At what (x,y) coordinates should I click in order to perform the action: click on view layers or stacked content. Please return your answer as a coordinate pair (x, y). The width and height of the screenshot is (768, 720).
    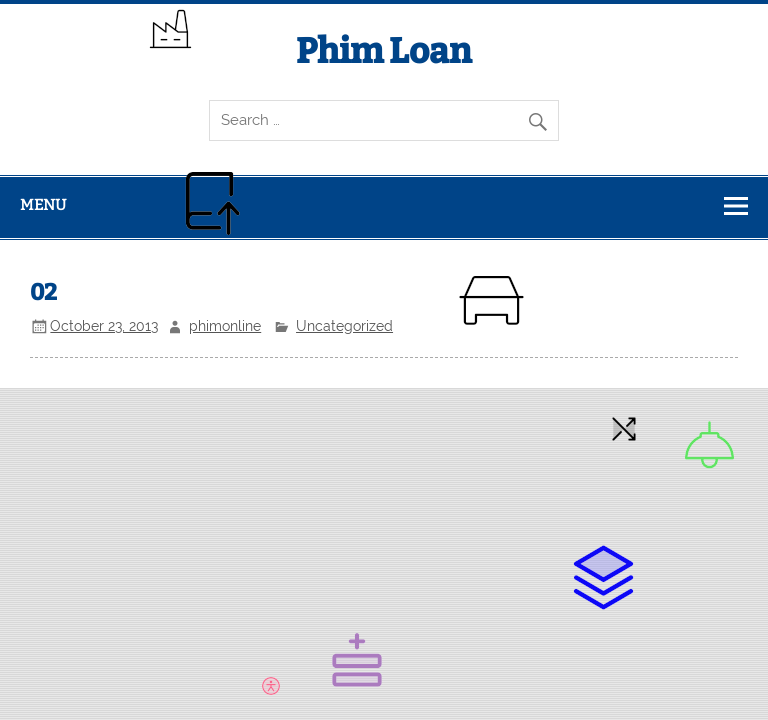
    Looking at the image, I should click on (603, 577).